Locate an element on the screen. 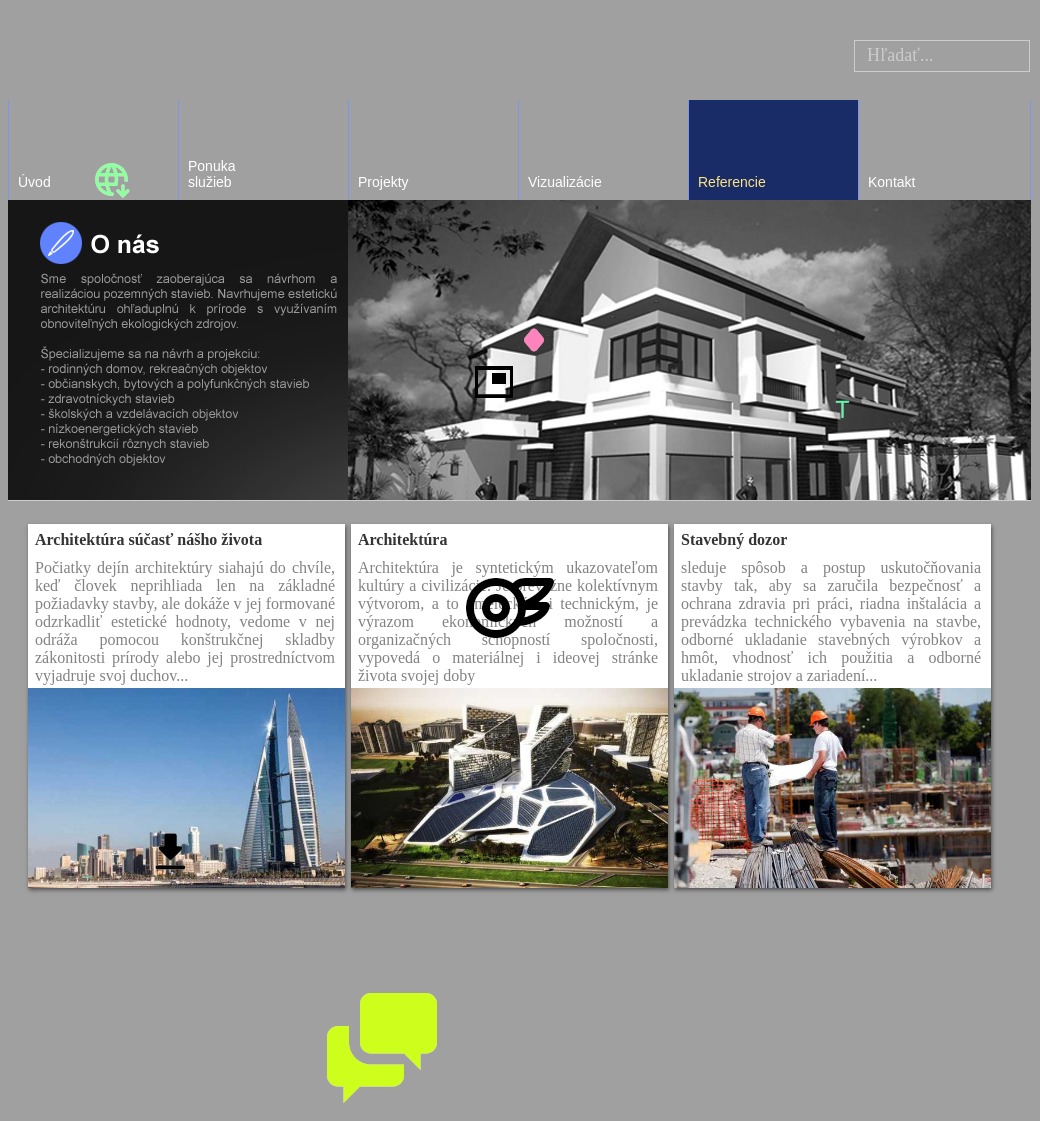  download a file or content is located at coordinates (170, 852).